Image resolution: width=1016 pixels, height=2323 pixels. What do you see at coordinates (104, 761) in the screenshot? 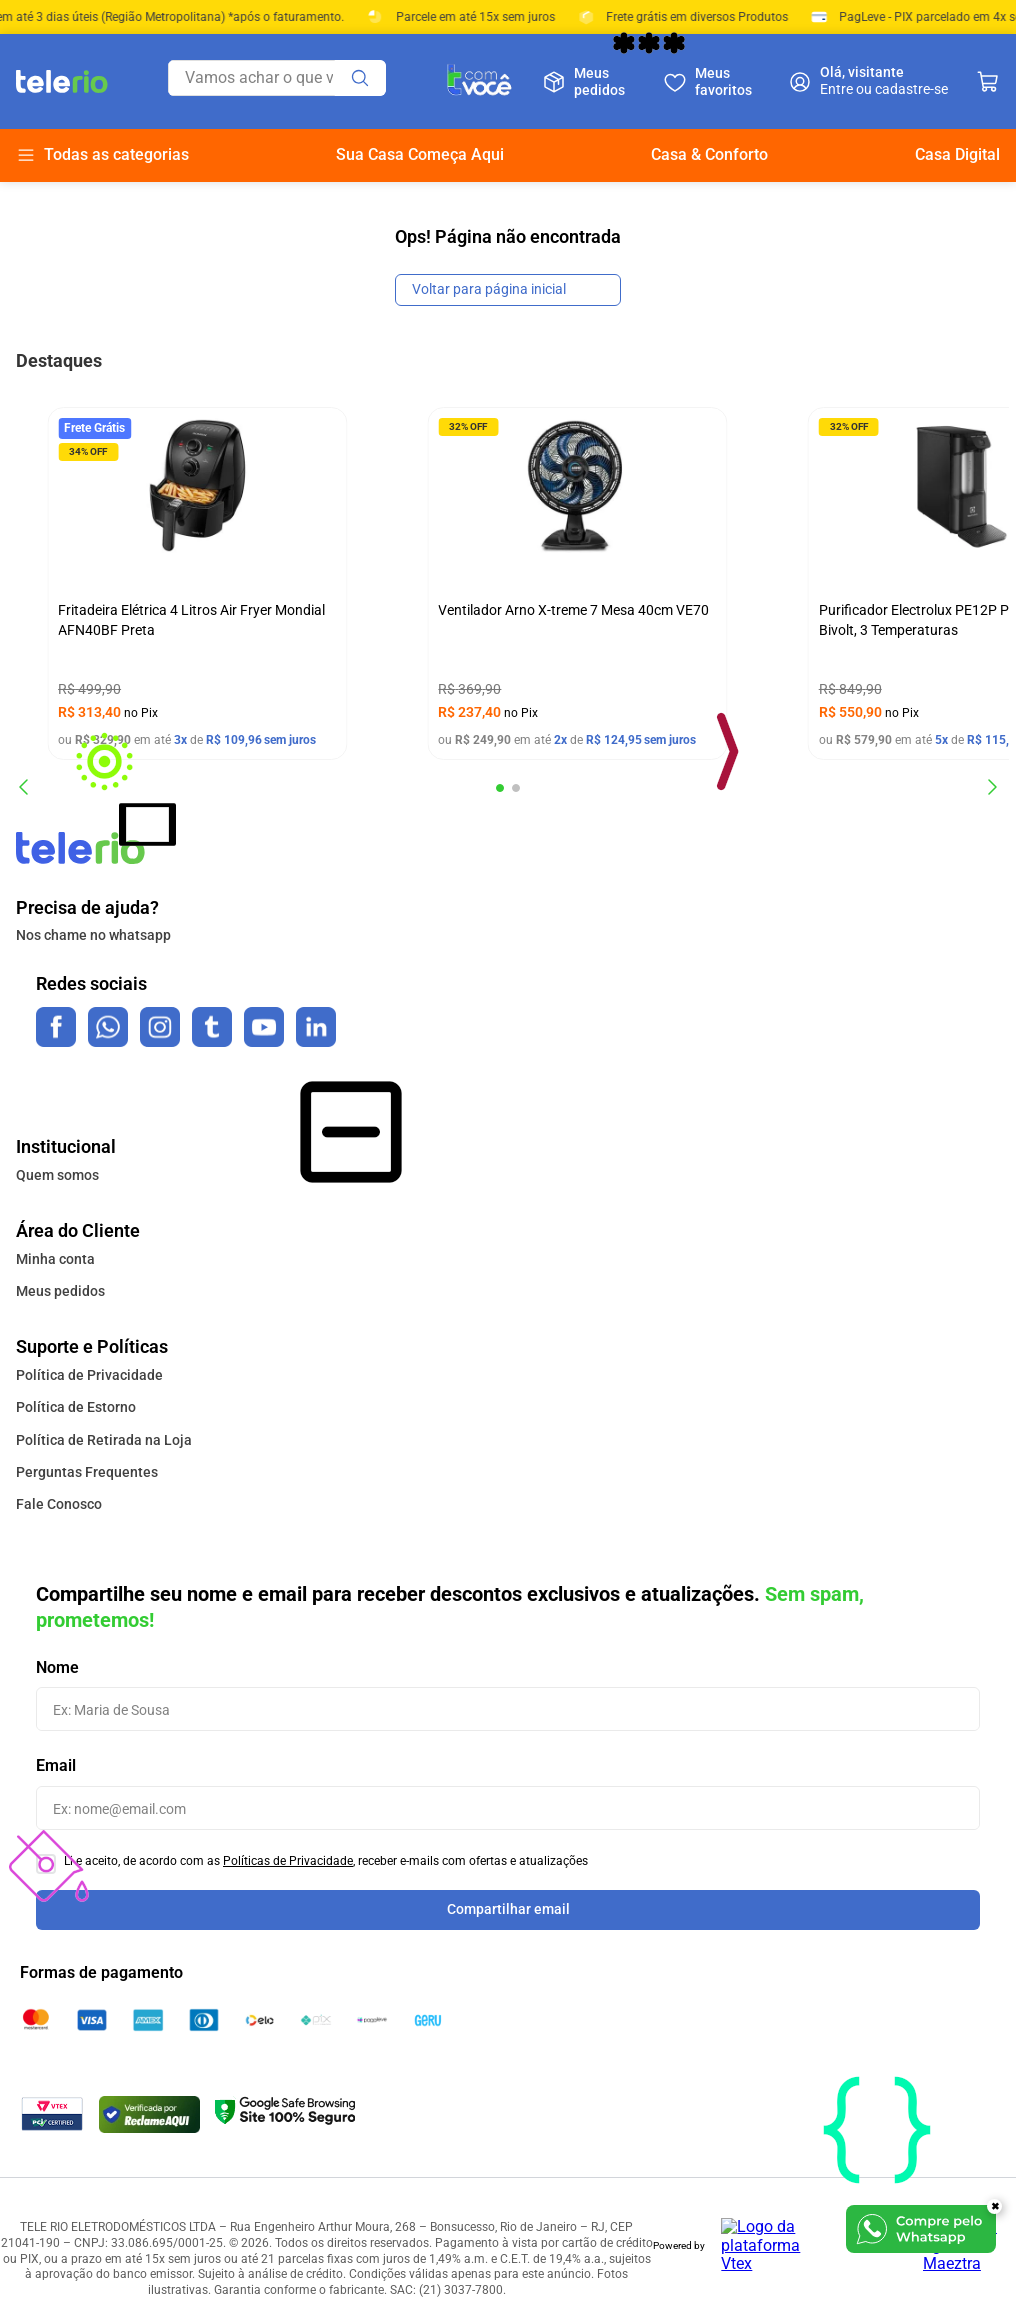
I see `capture a live photo` at bounding box center [104, 761].